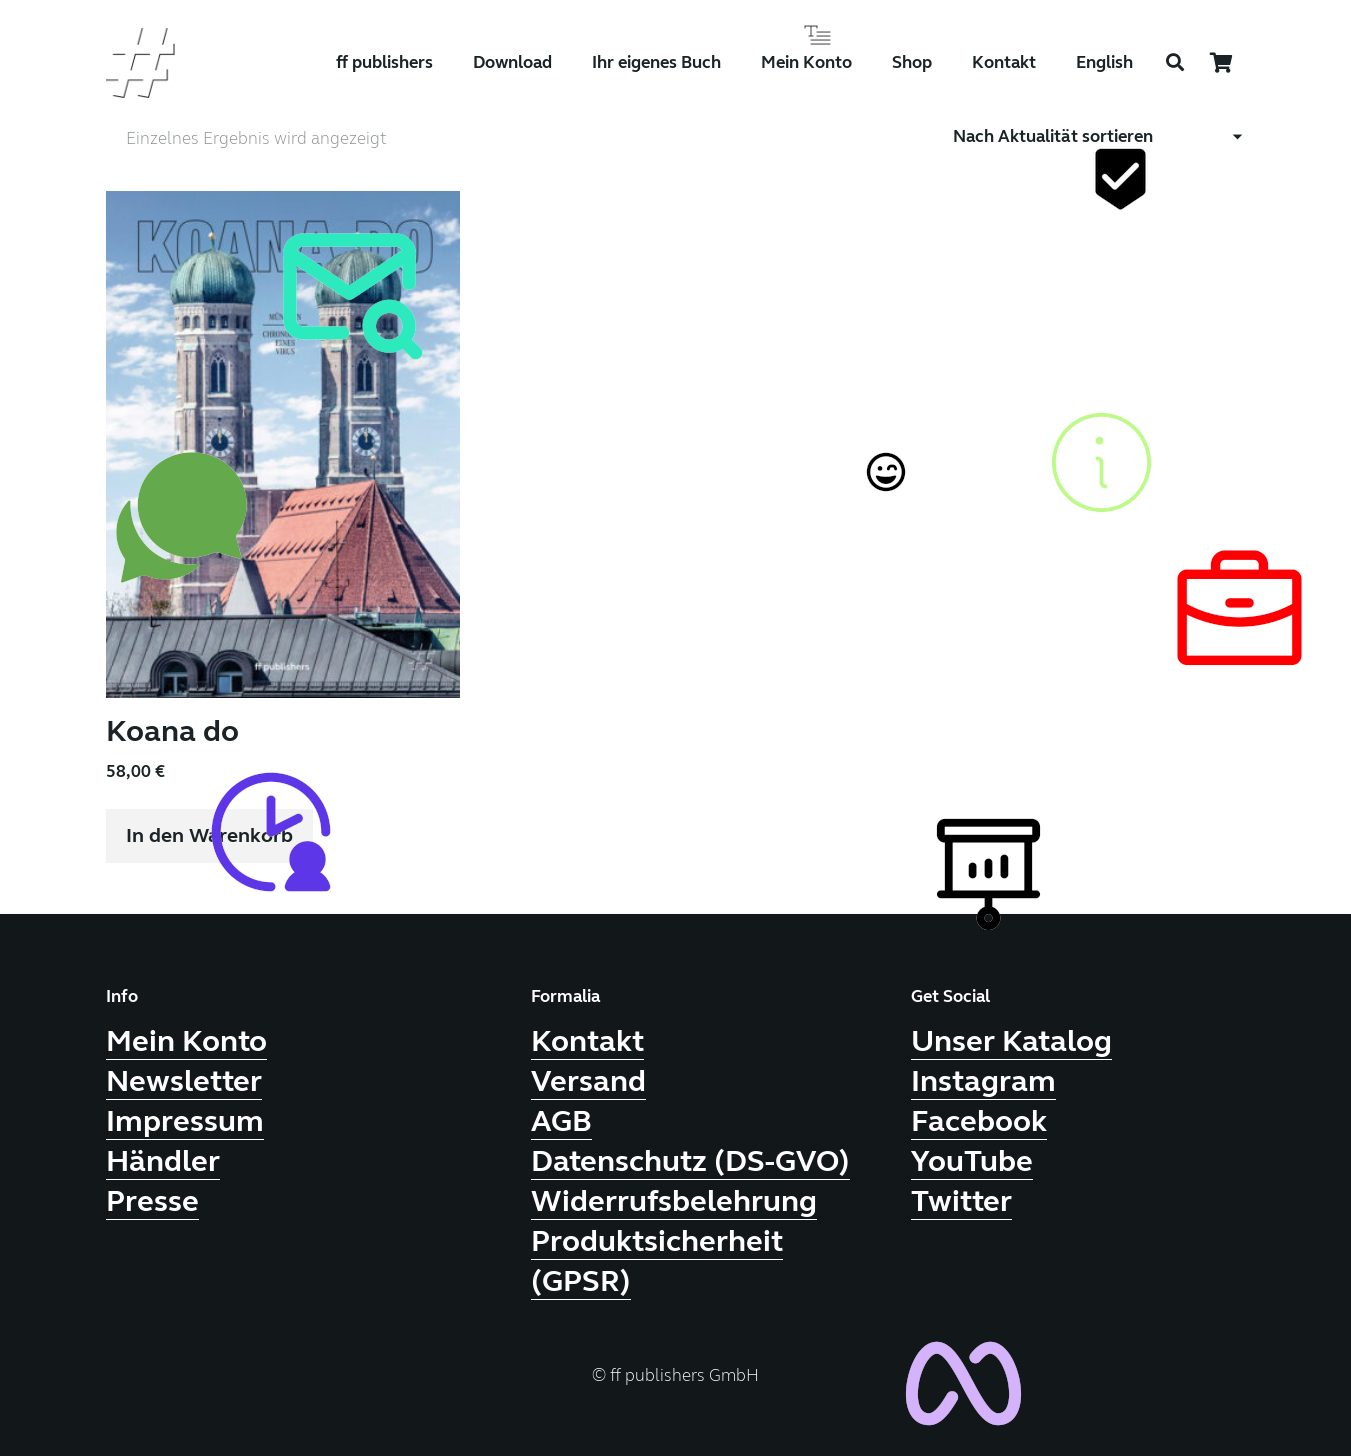 The height and width of the screenshot is (1456, 1351). I want to click on Meta company logo, so click(963, 1383).